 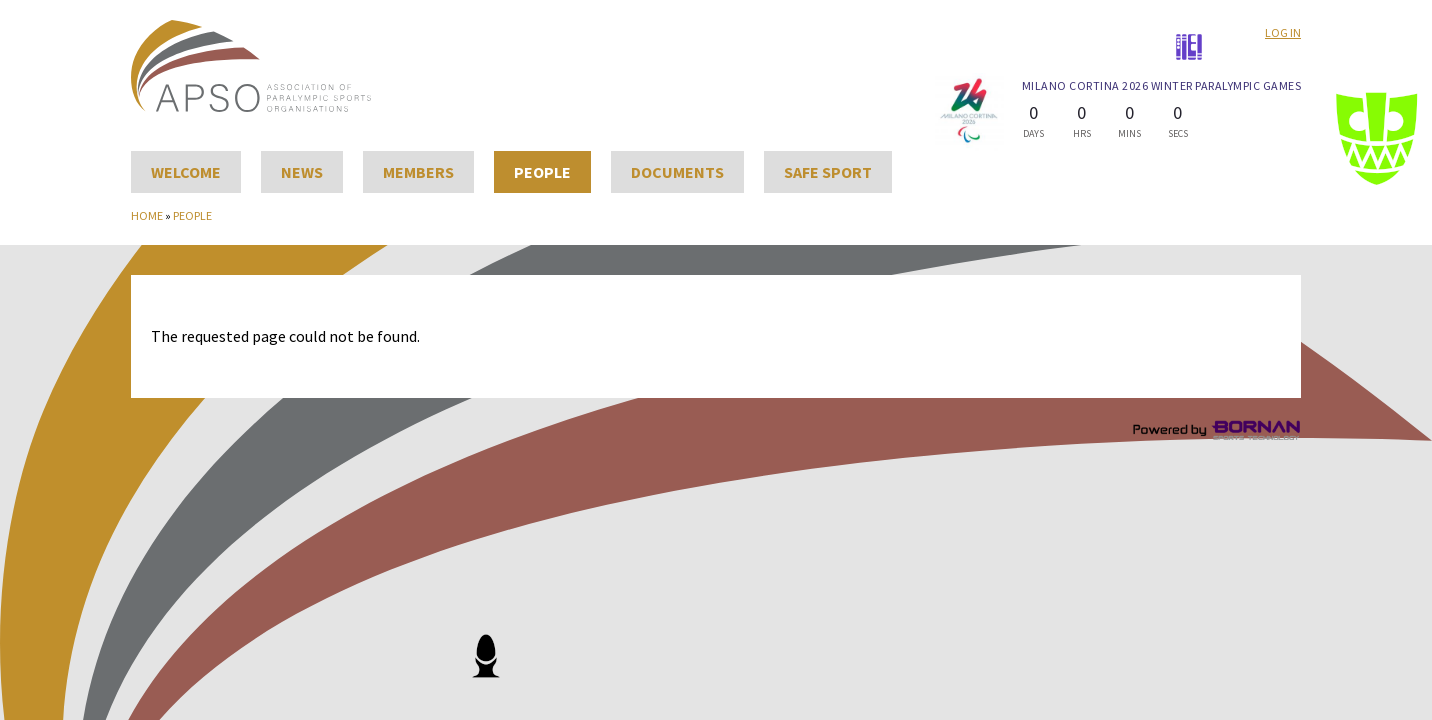 I want to click on access your library or book collection, so click(x=1189, y=47).